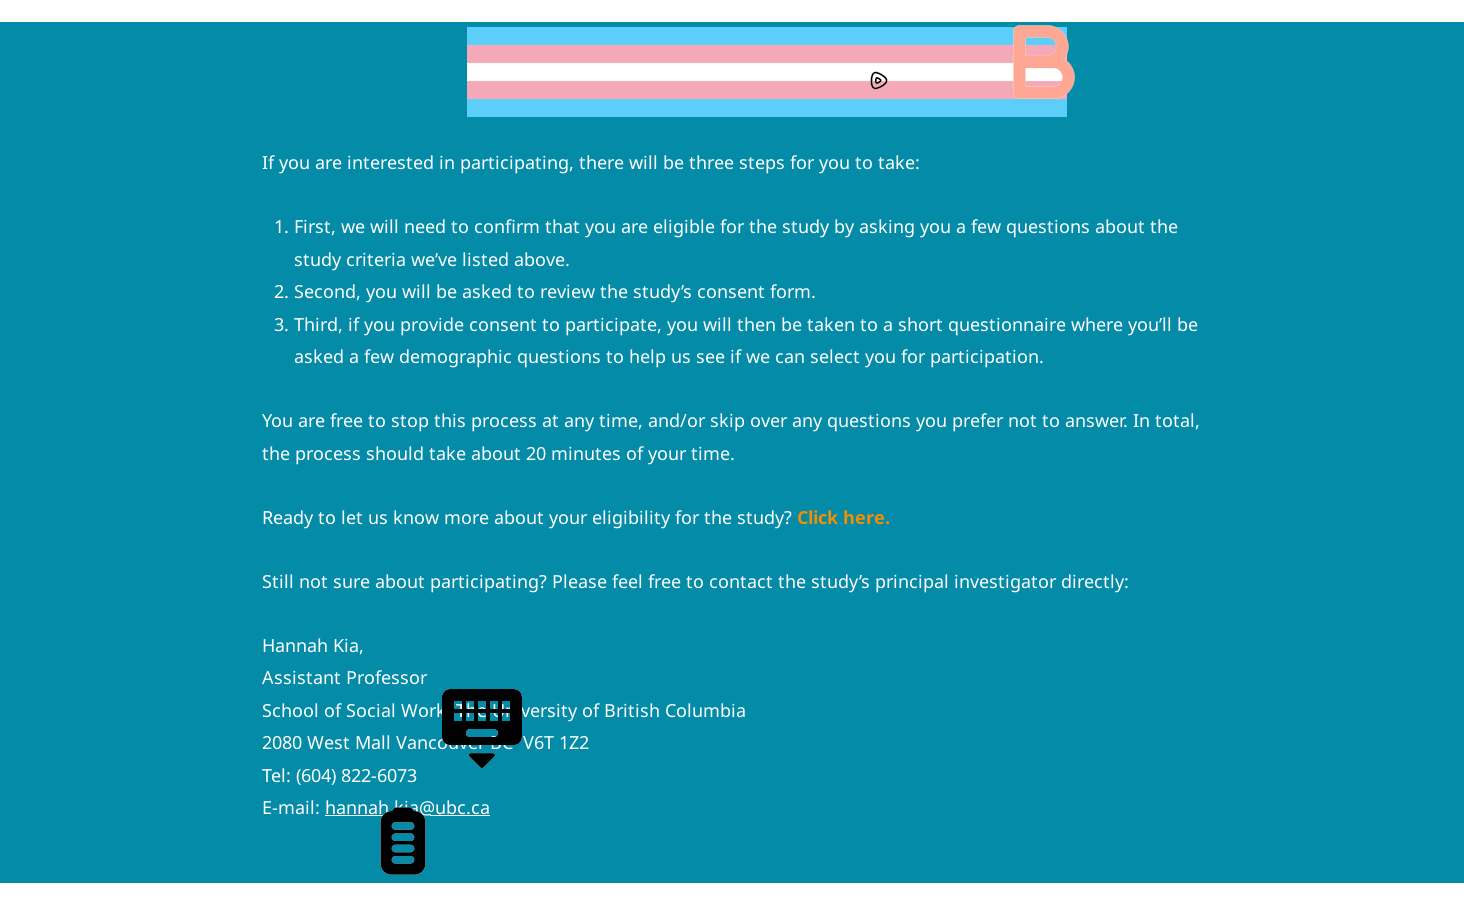 The width and height of the screenshot is (1464, 901). I want to click on apply bold formatting to selected text, so click(1044, 62).